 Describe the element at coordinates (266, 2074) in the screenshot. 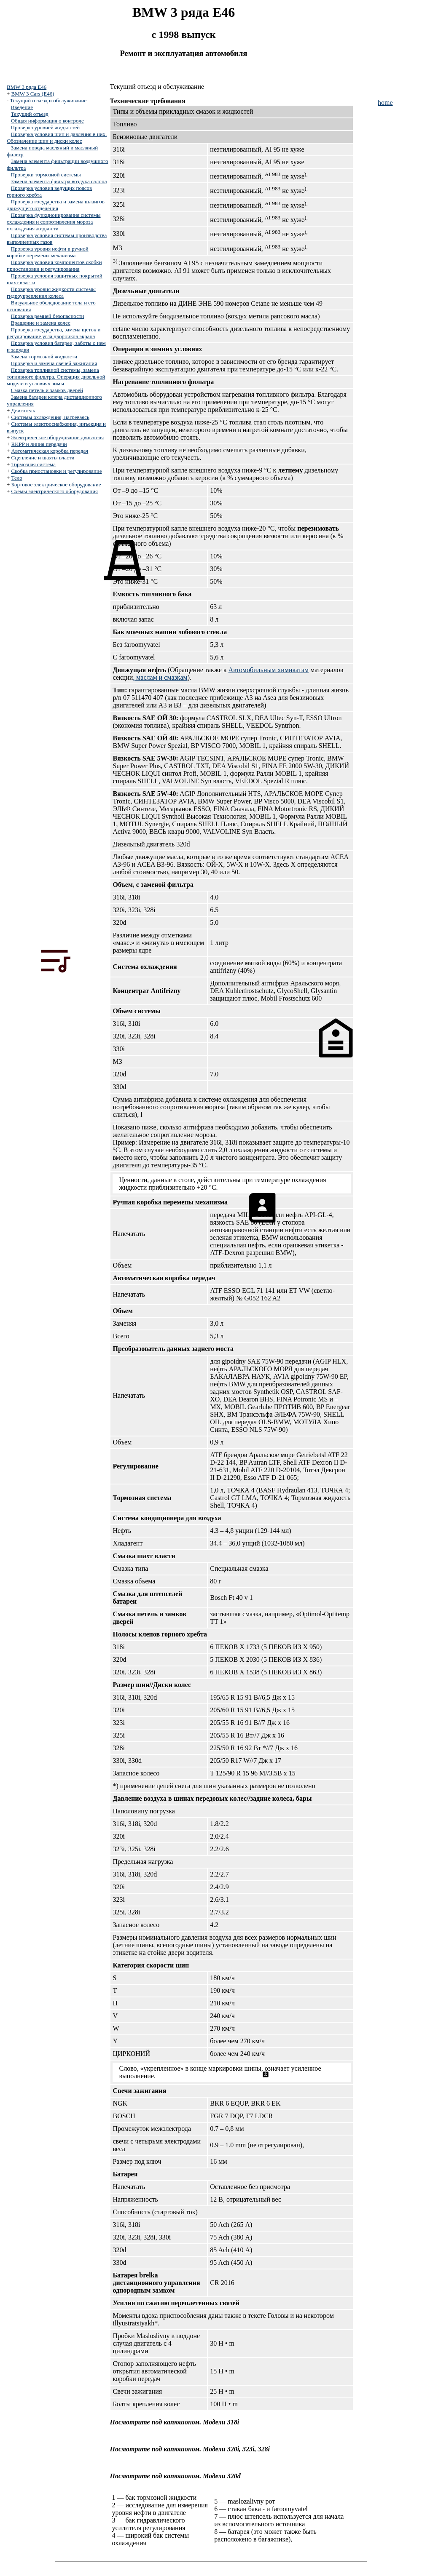

I see `view your account profile` at that location.